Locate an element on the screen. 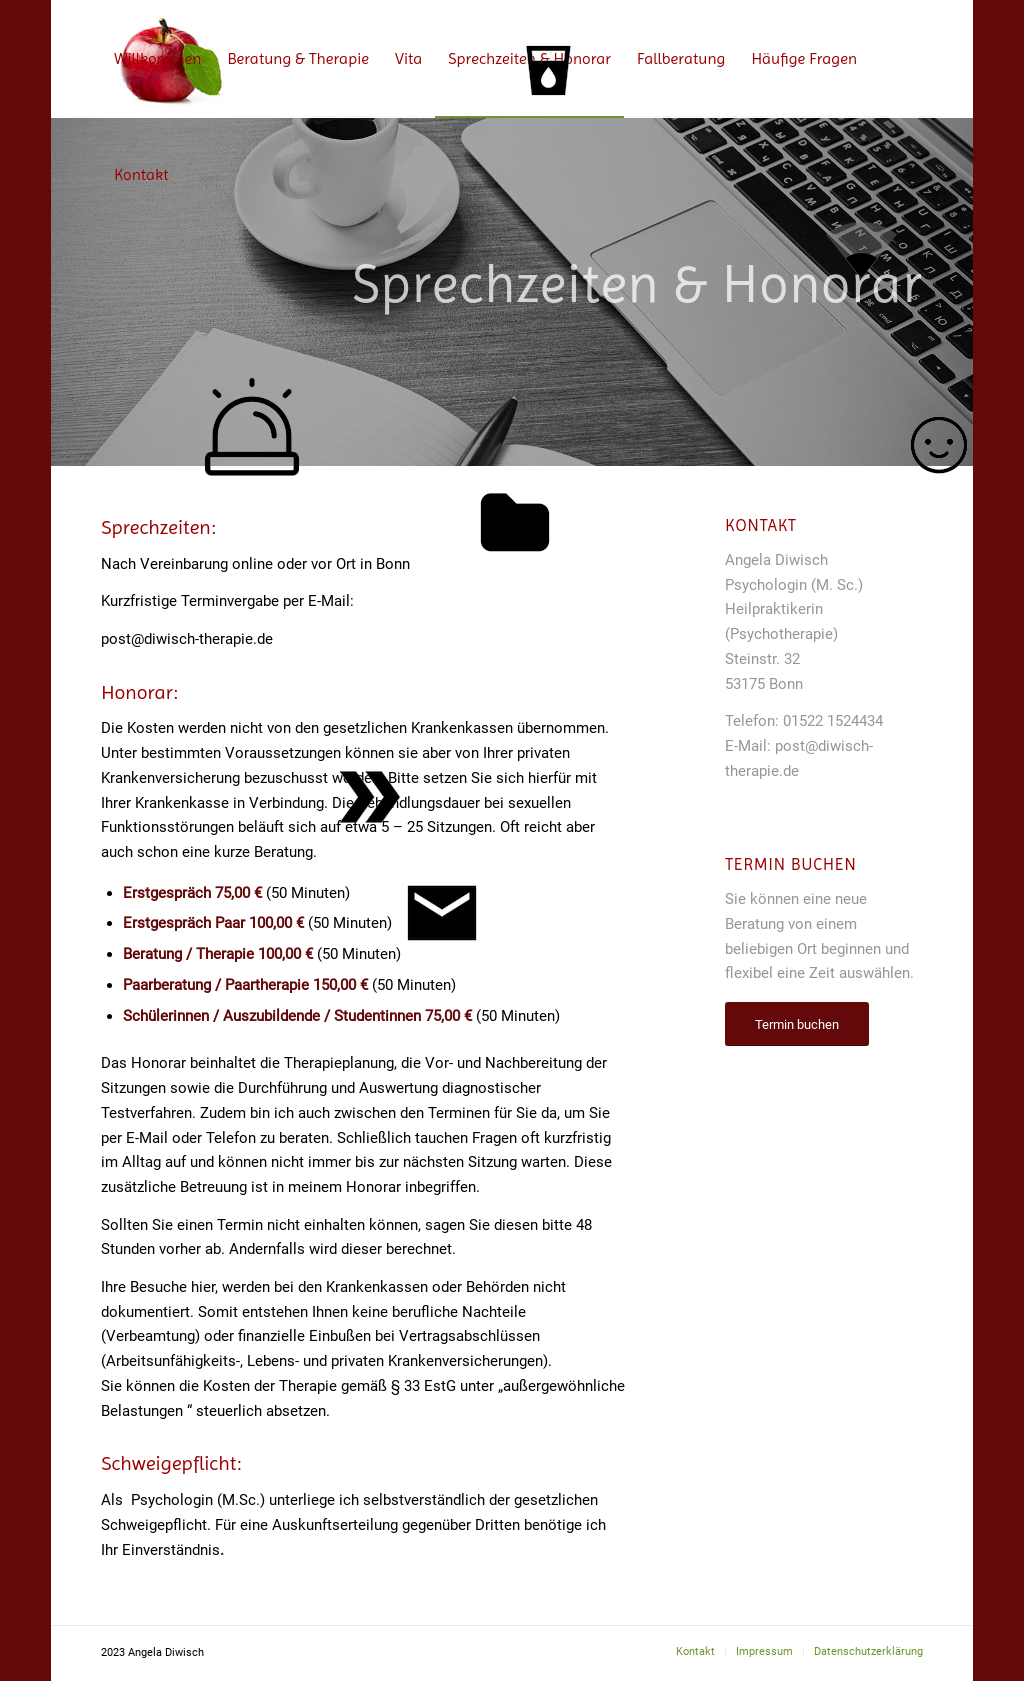 The image size is (1024, 1681). add an emoji or reaction is located at coordinates (939, 445).